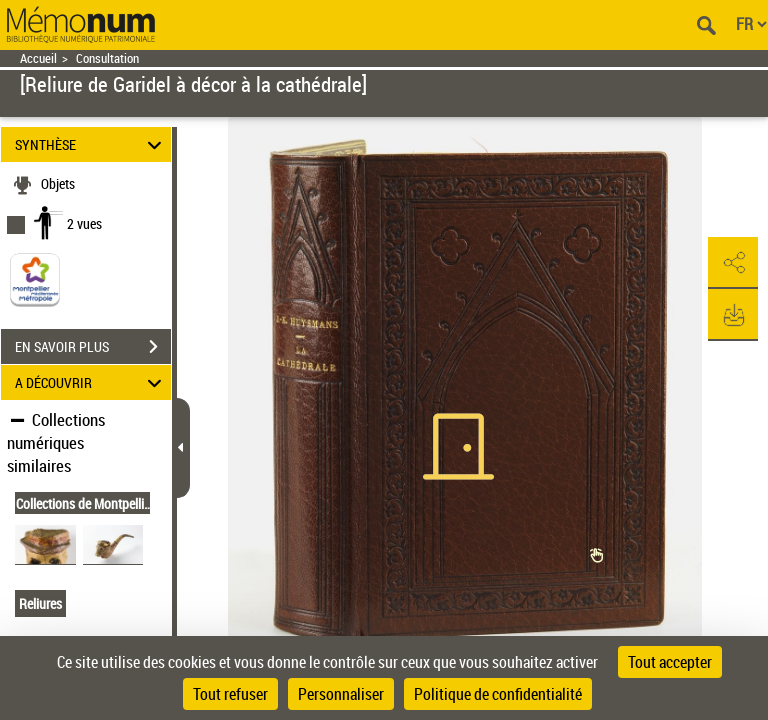 The width and height of the screenshot is (768, 720). I want to click on exit or log out of the application, so click(458, 446).